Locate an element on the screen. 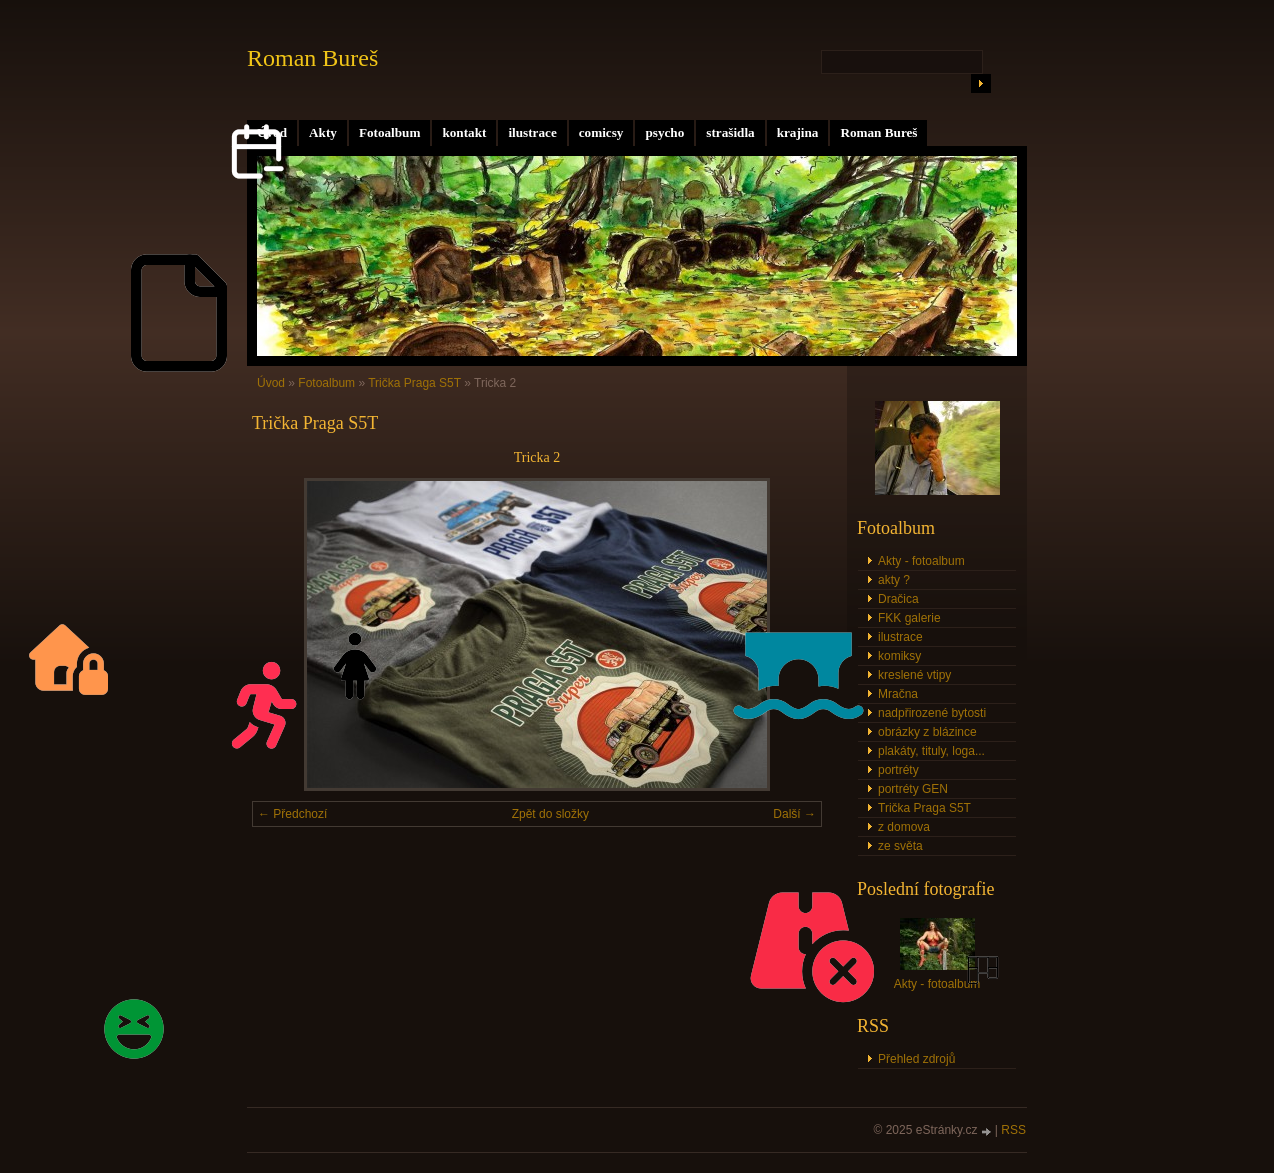 Image resolution: width=1274 pixels, height=1173 pixels. react with laughter to a post or message is located at coordinates (134, 1029).